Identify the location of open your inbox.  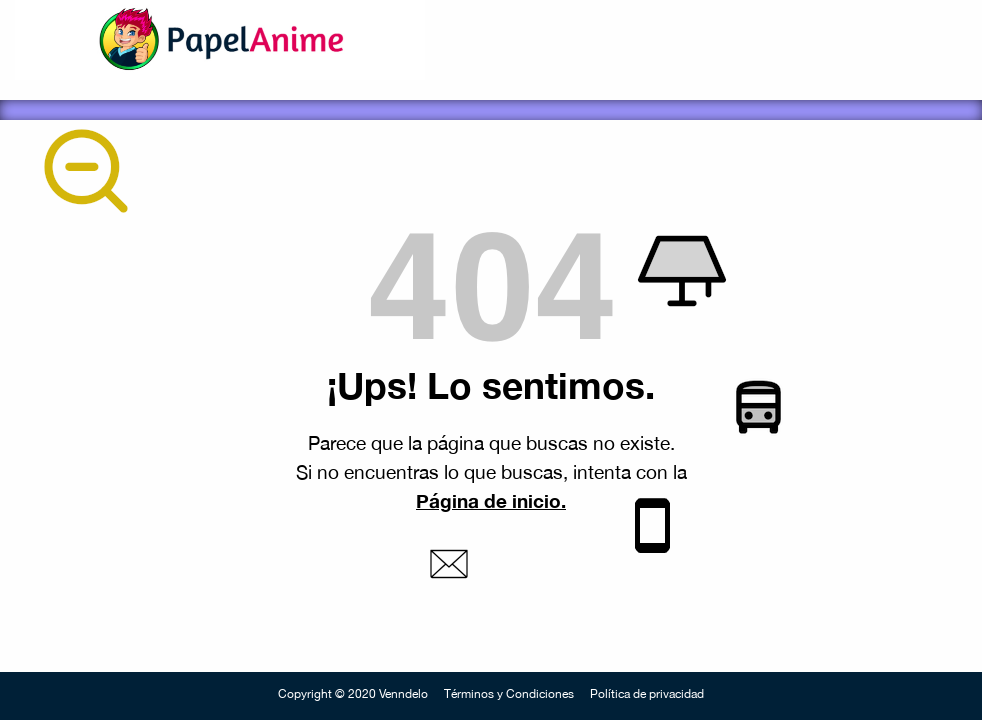
(449, 564).